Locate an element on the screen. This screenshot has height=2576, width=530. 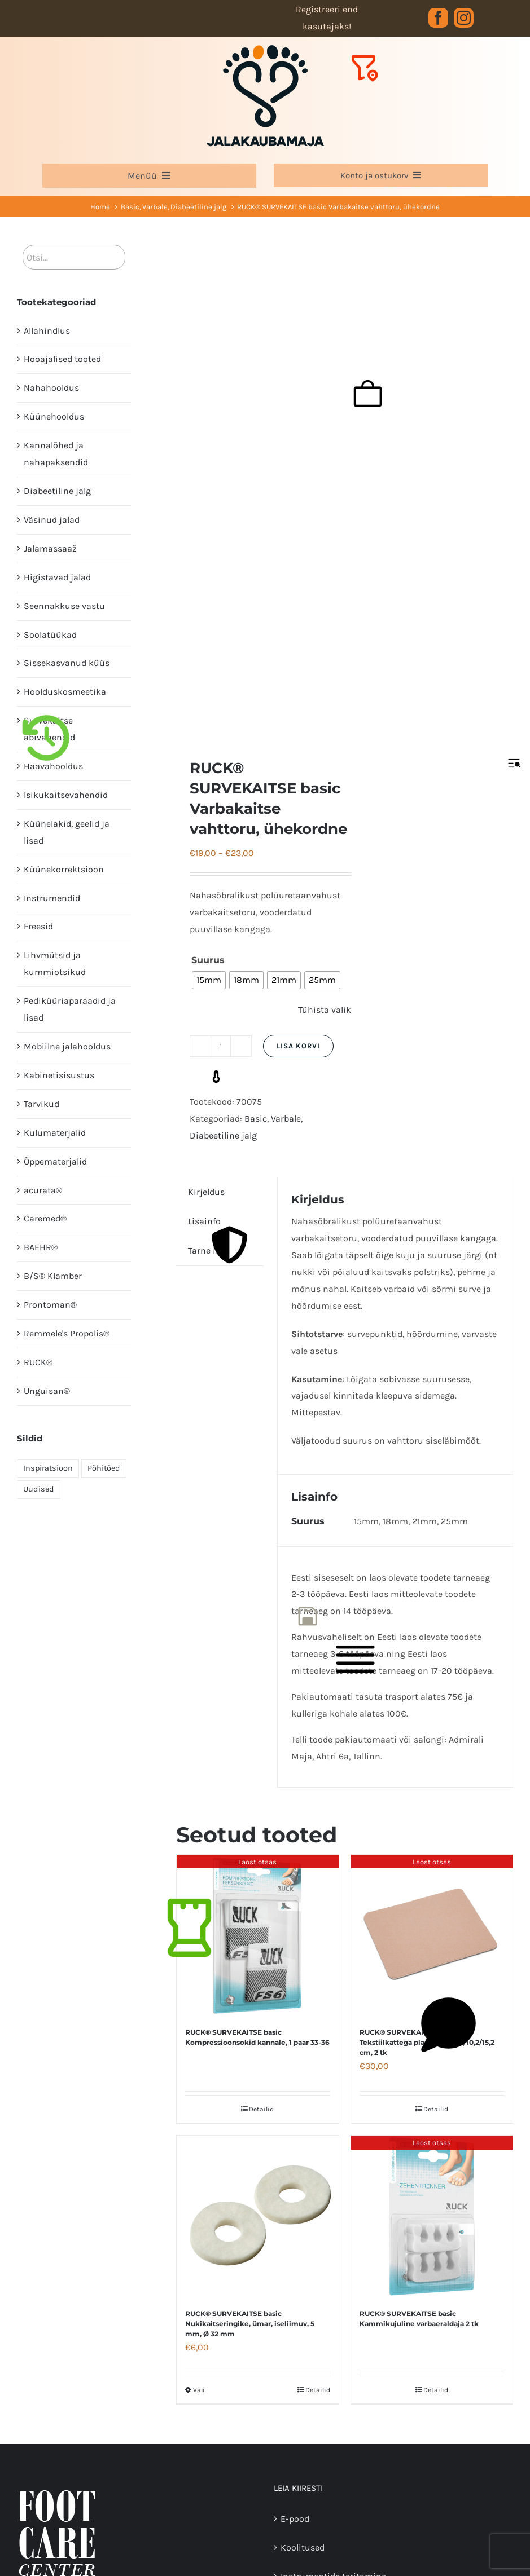
chess game or strategy-related feature is located at coordinates (189, 1927).